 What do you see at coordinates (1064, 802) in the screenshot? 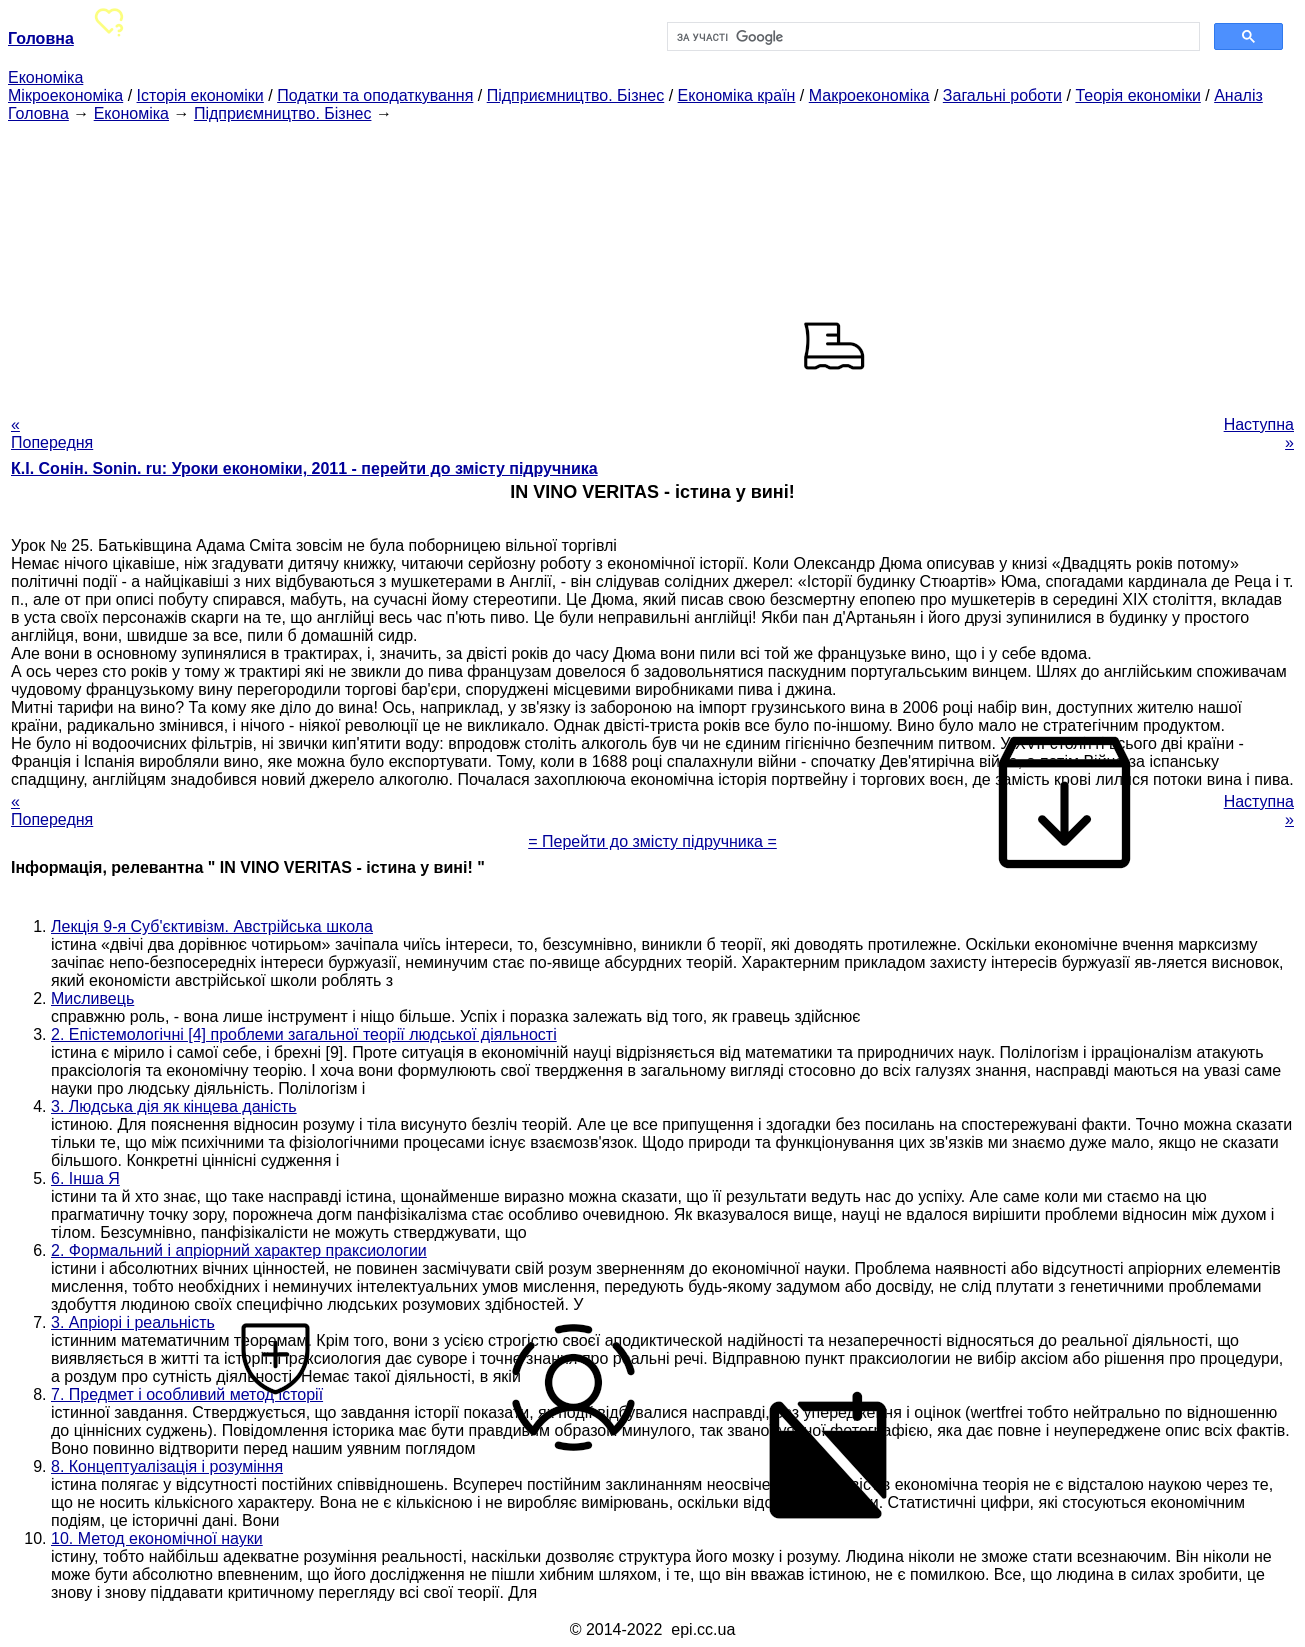
I see `download to storage or archive` at bounding box center [1064, 802].